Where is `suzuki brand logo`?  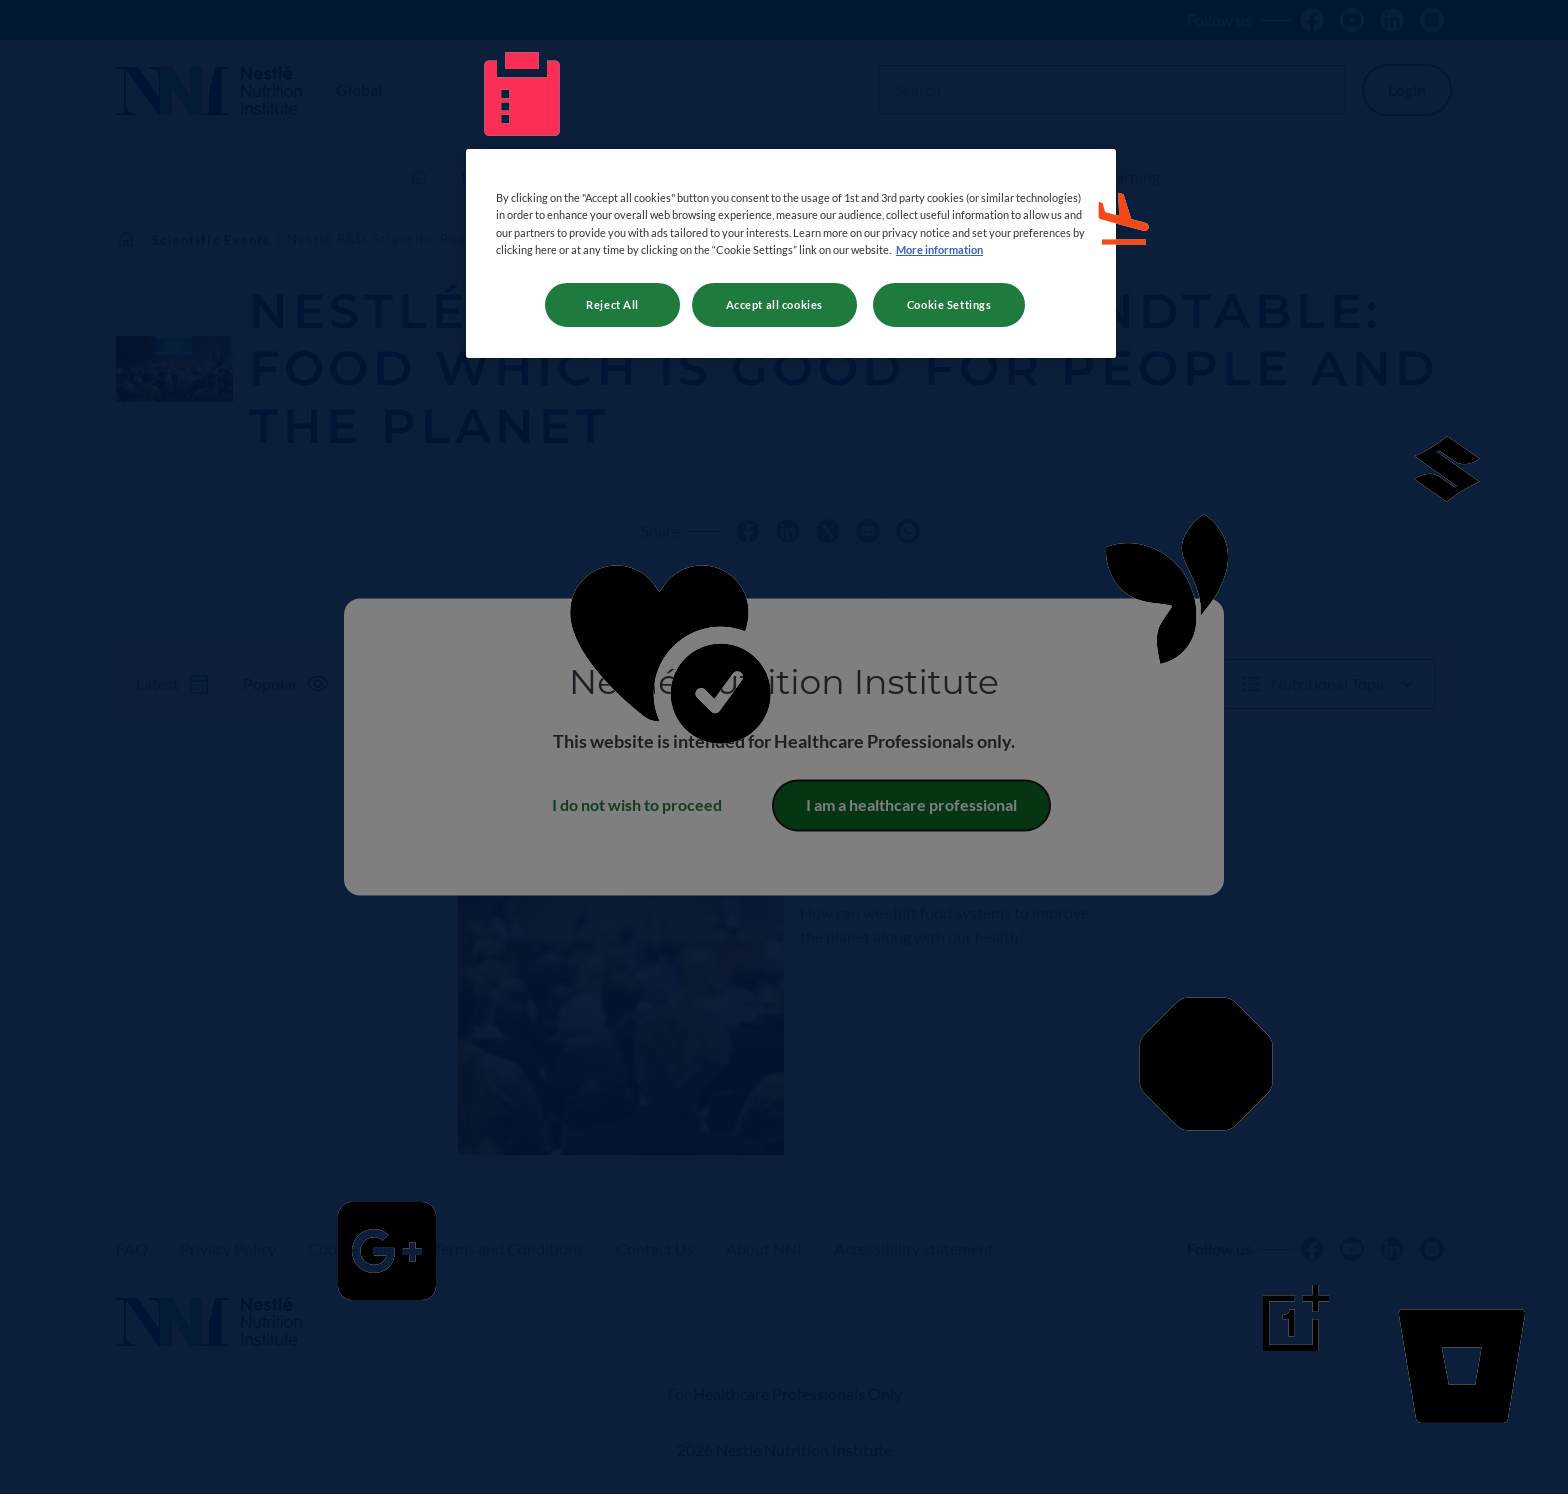
suzuki brand logo is located at coordinates (1447, 469).